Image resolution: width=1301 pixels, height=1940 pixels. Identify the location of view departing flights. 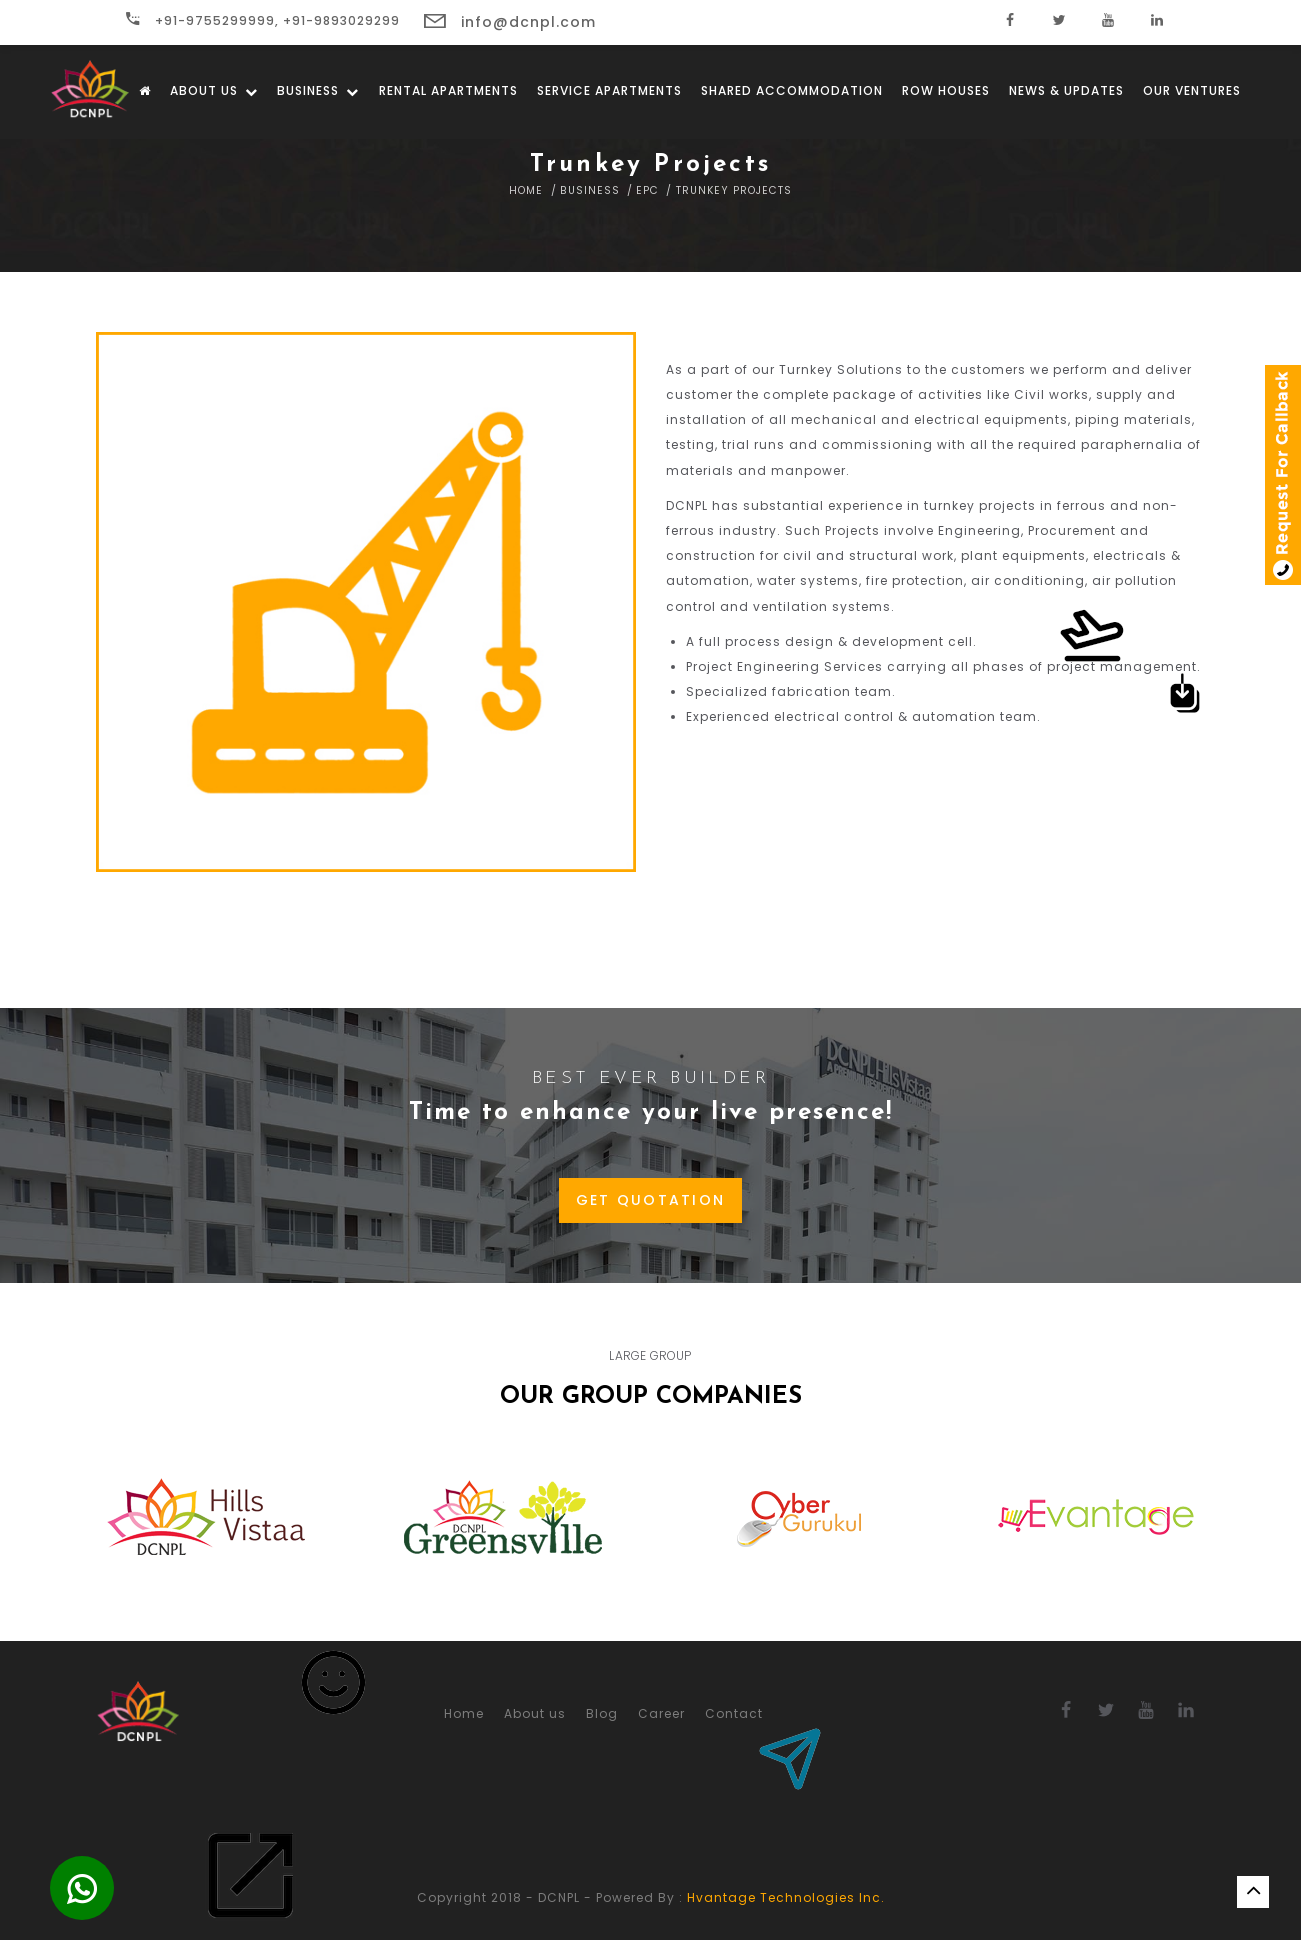
(1092, 633).